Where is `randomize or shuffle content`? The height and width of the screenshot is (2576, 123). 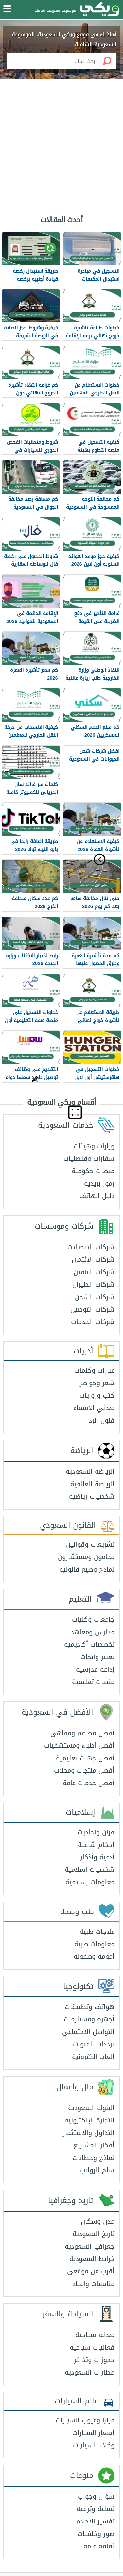
randomize or shuffle content is located at coordinates (75, 1112).